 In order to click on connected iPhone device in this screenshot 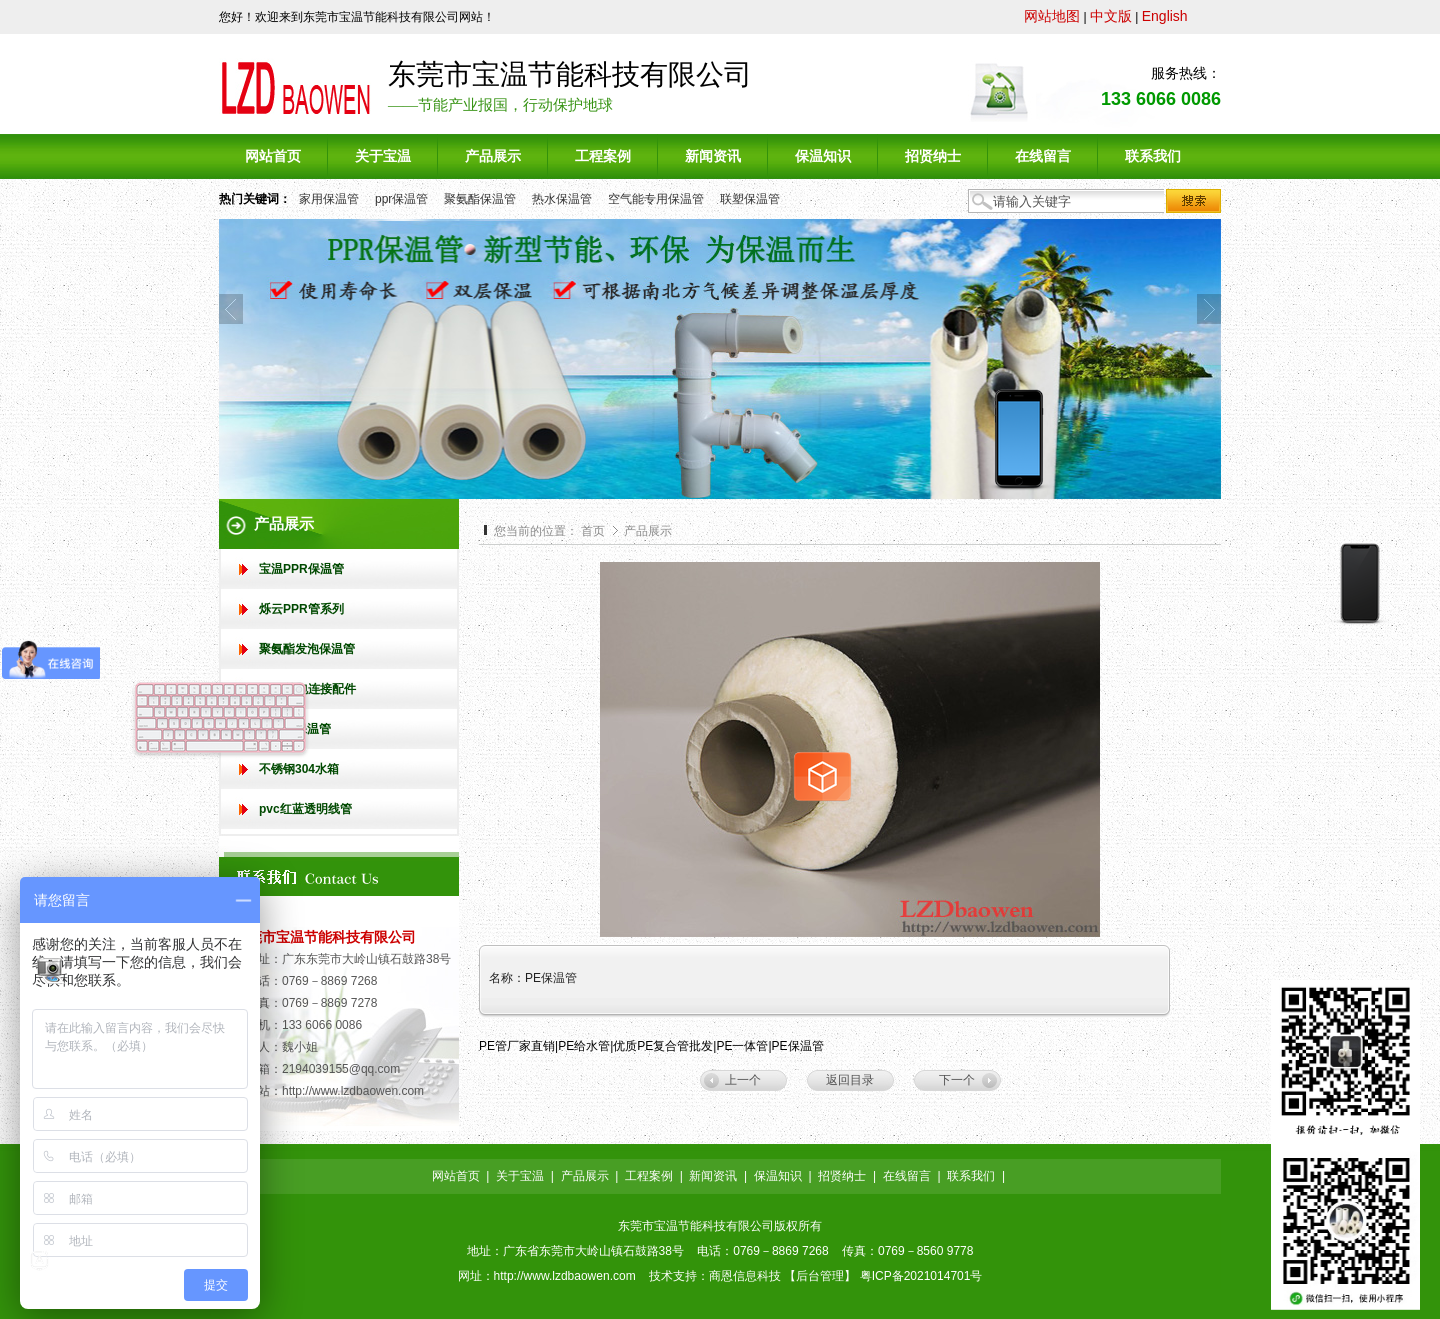, I will do `click(1360, 584)`.